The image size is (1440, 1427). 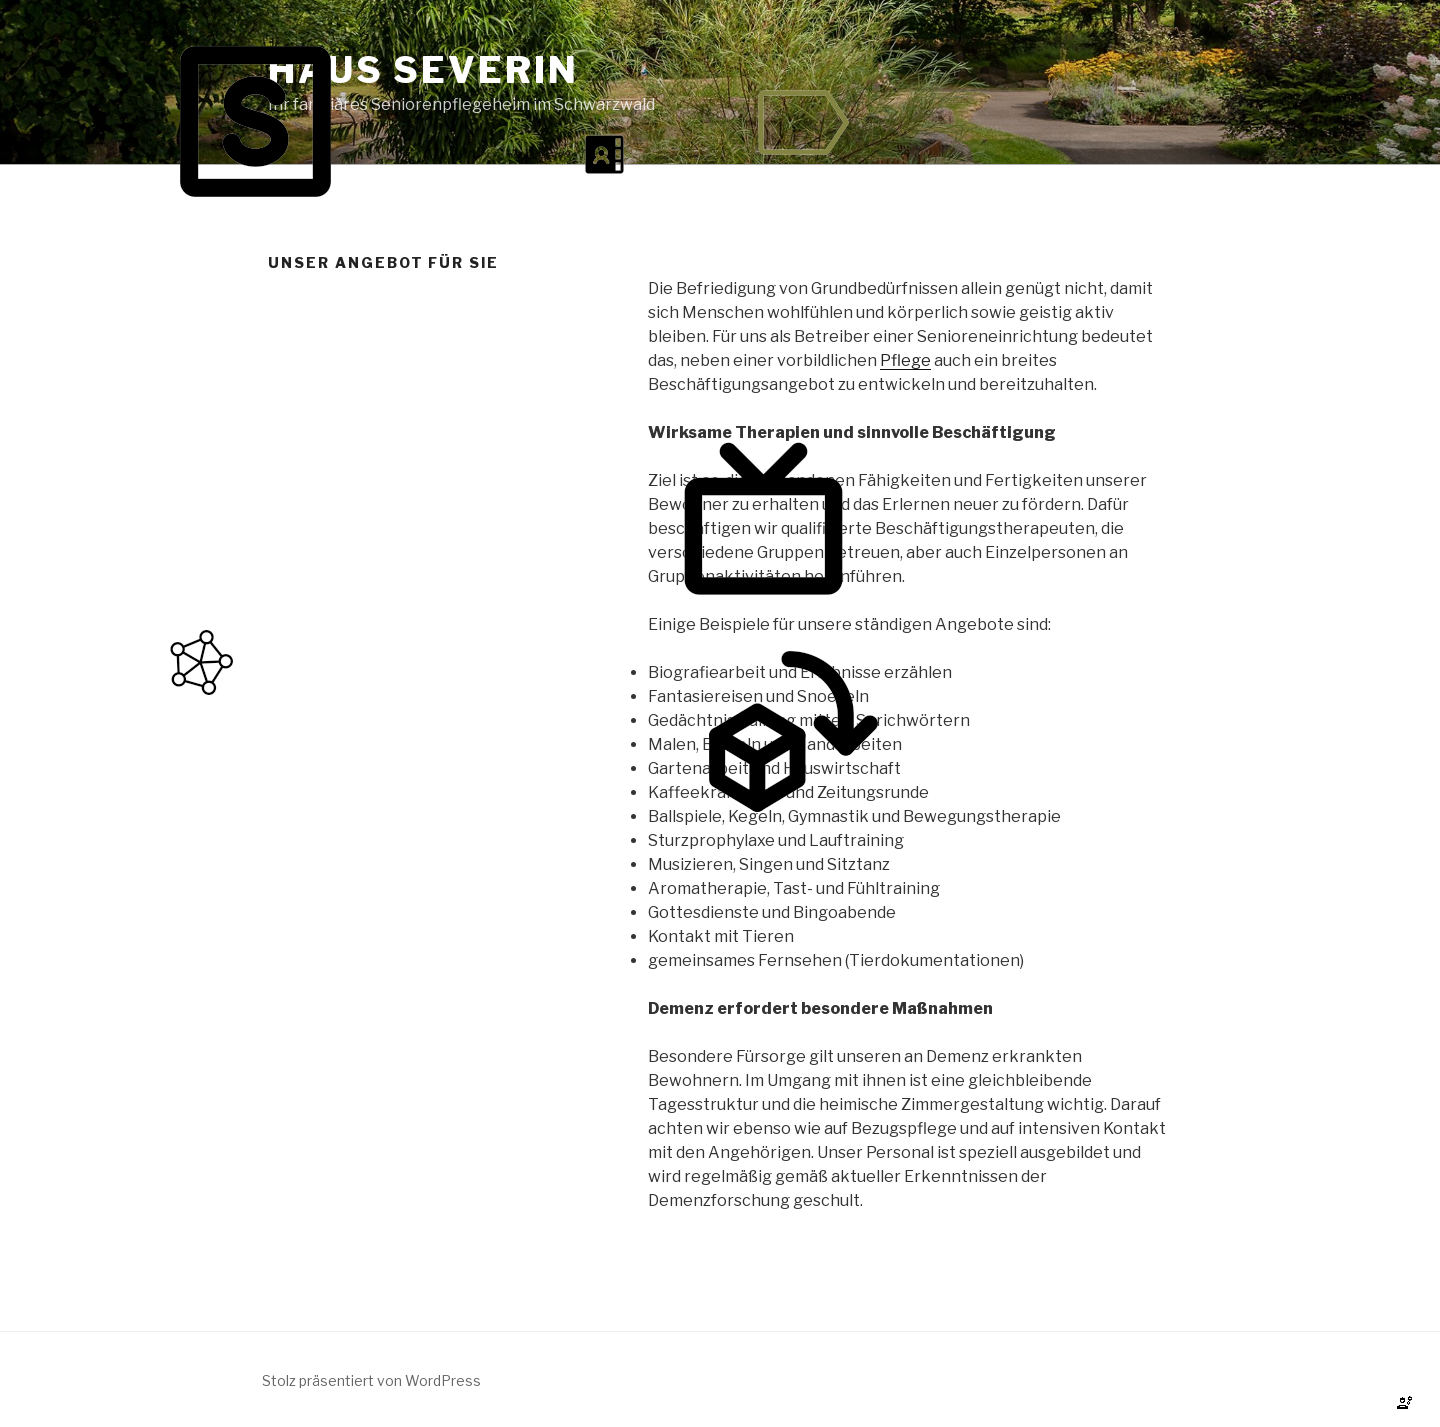 I want to click on access Stripe payment settings, so click(x=255, y=121).